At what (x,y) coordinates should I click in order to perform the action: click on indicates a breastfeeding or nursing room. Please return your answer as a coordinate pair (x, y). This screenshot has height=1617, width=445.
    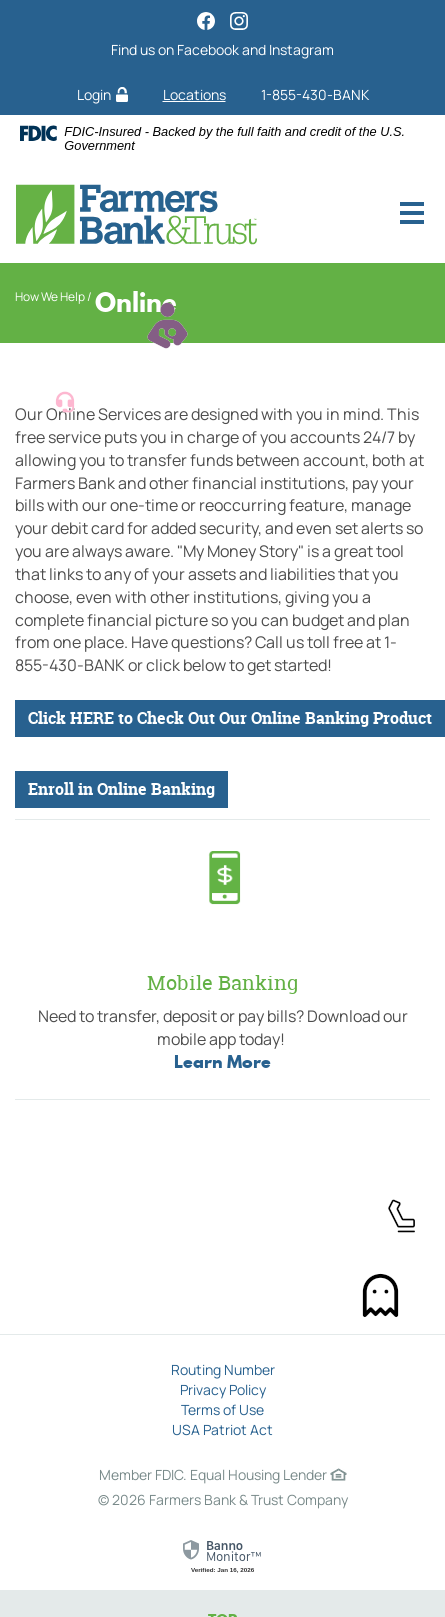
    Looking at the image, I should click on (167, 325).